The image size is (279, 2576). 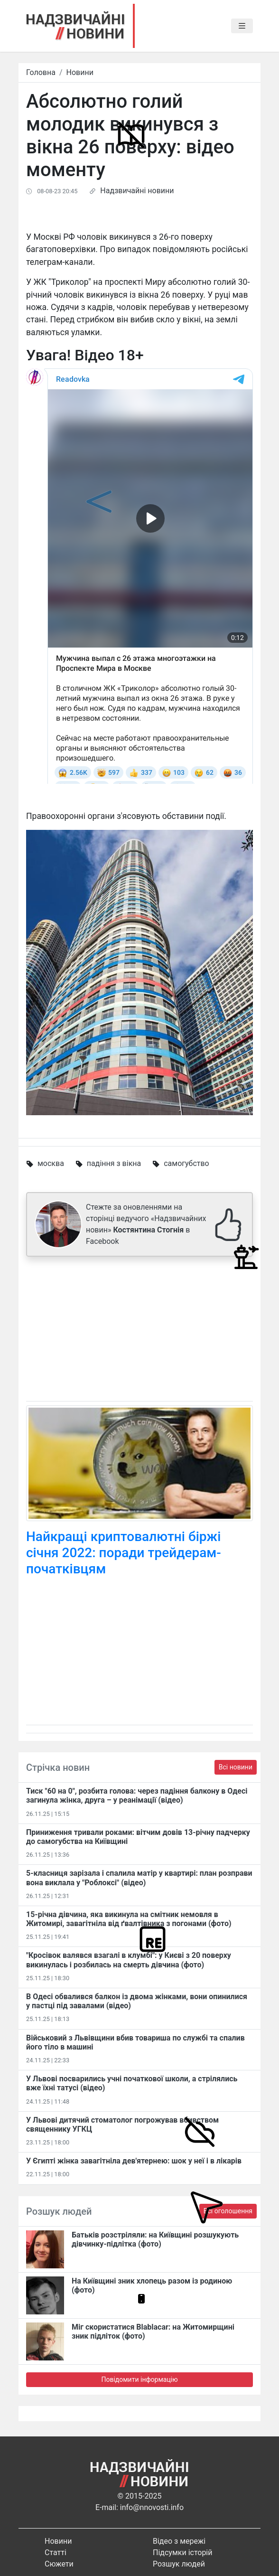 I want to click on switch to mobile view, so click(x=141, y=2299).